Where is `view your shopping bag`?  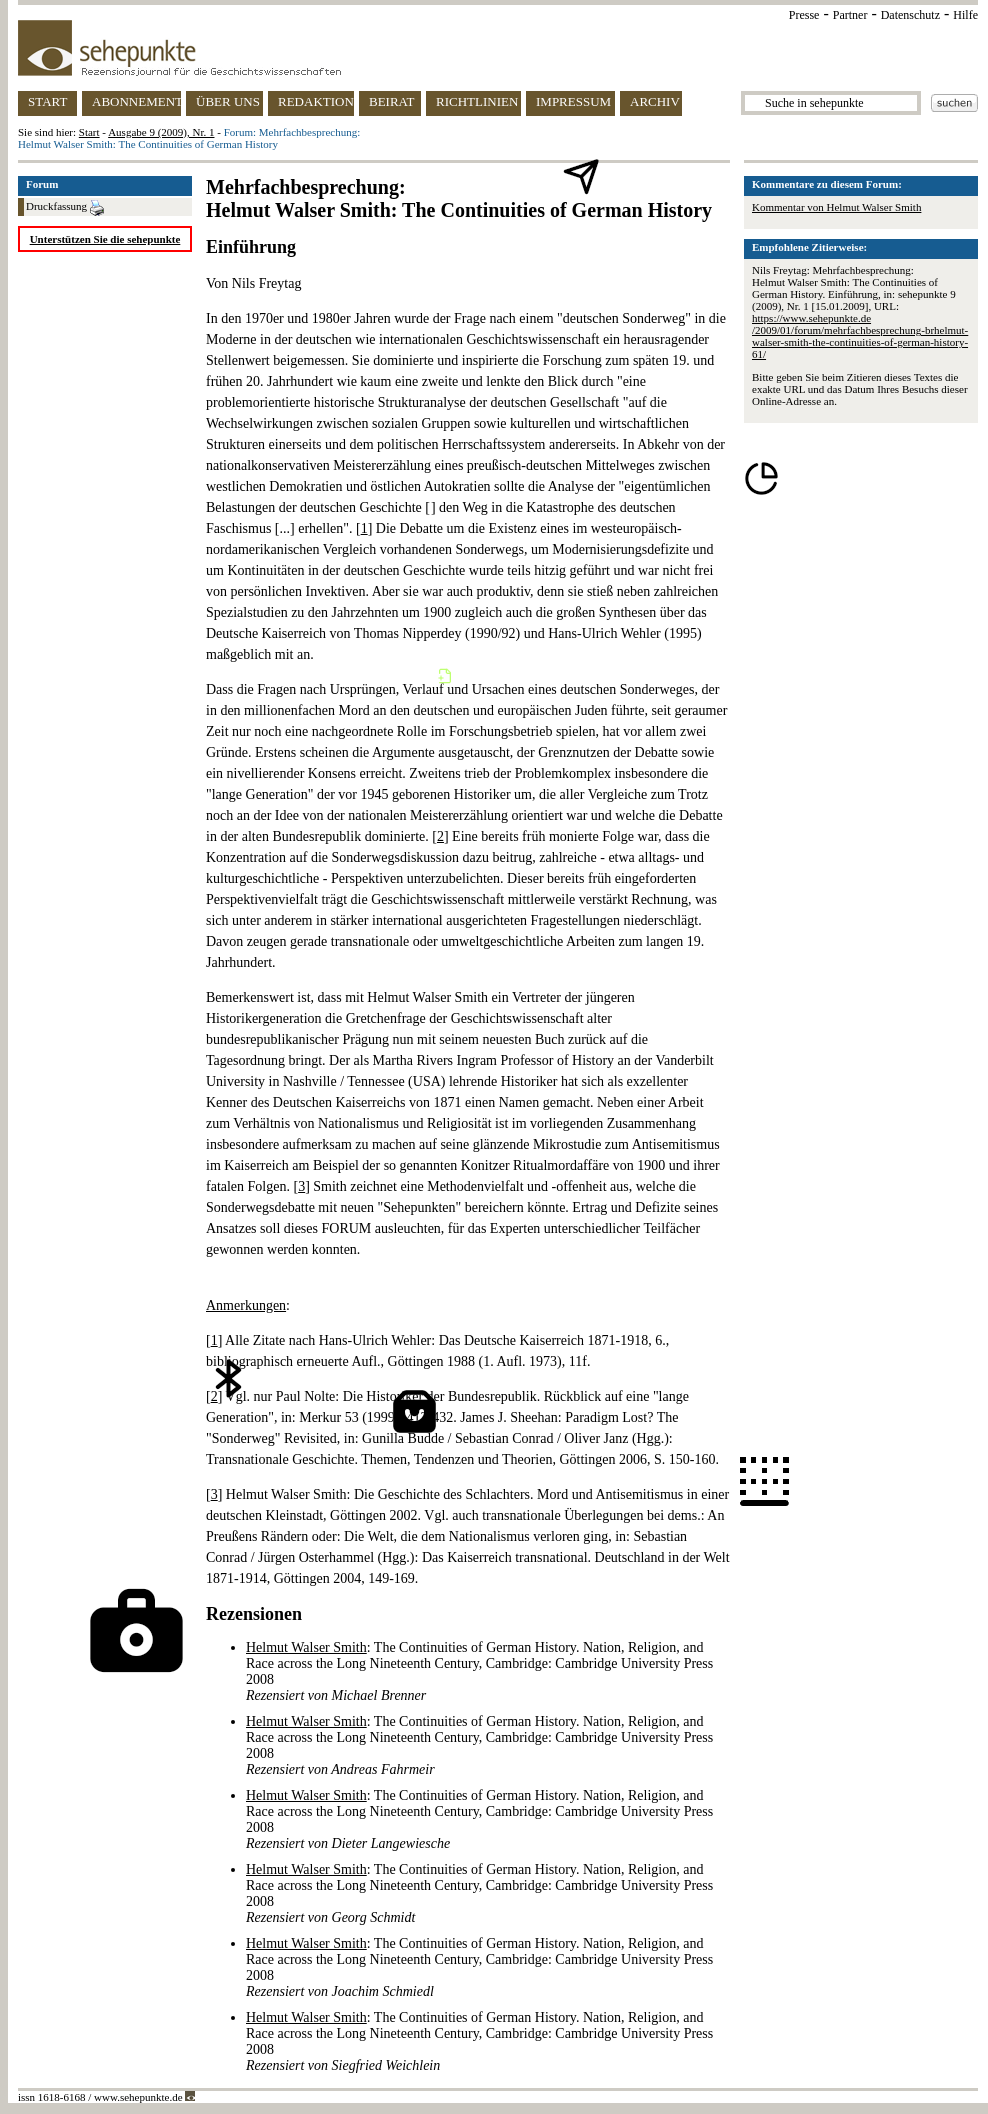 view your shopping bag is located at coordinates (414, 1411).